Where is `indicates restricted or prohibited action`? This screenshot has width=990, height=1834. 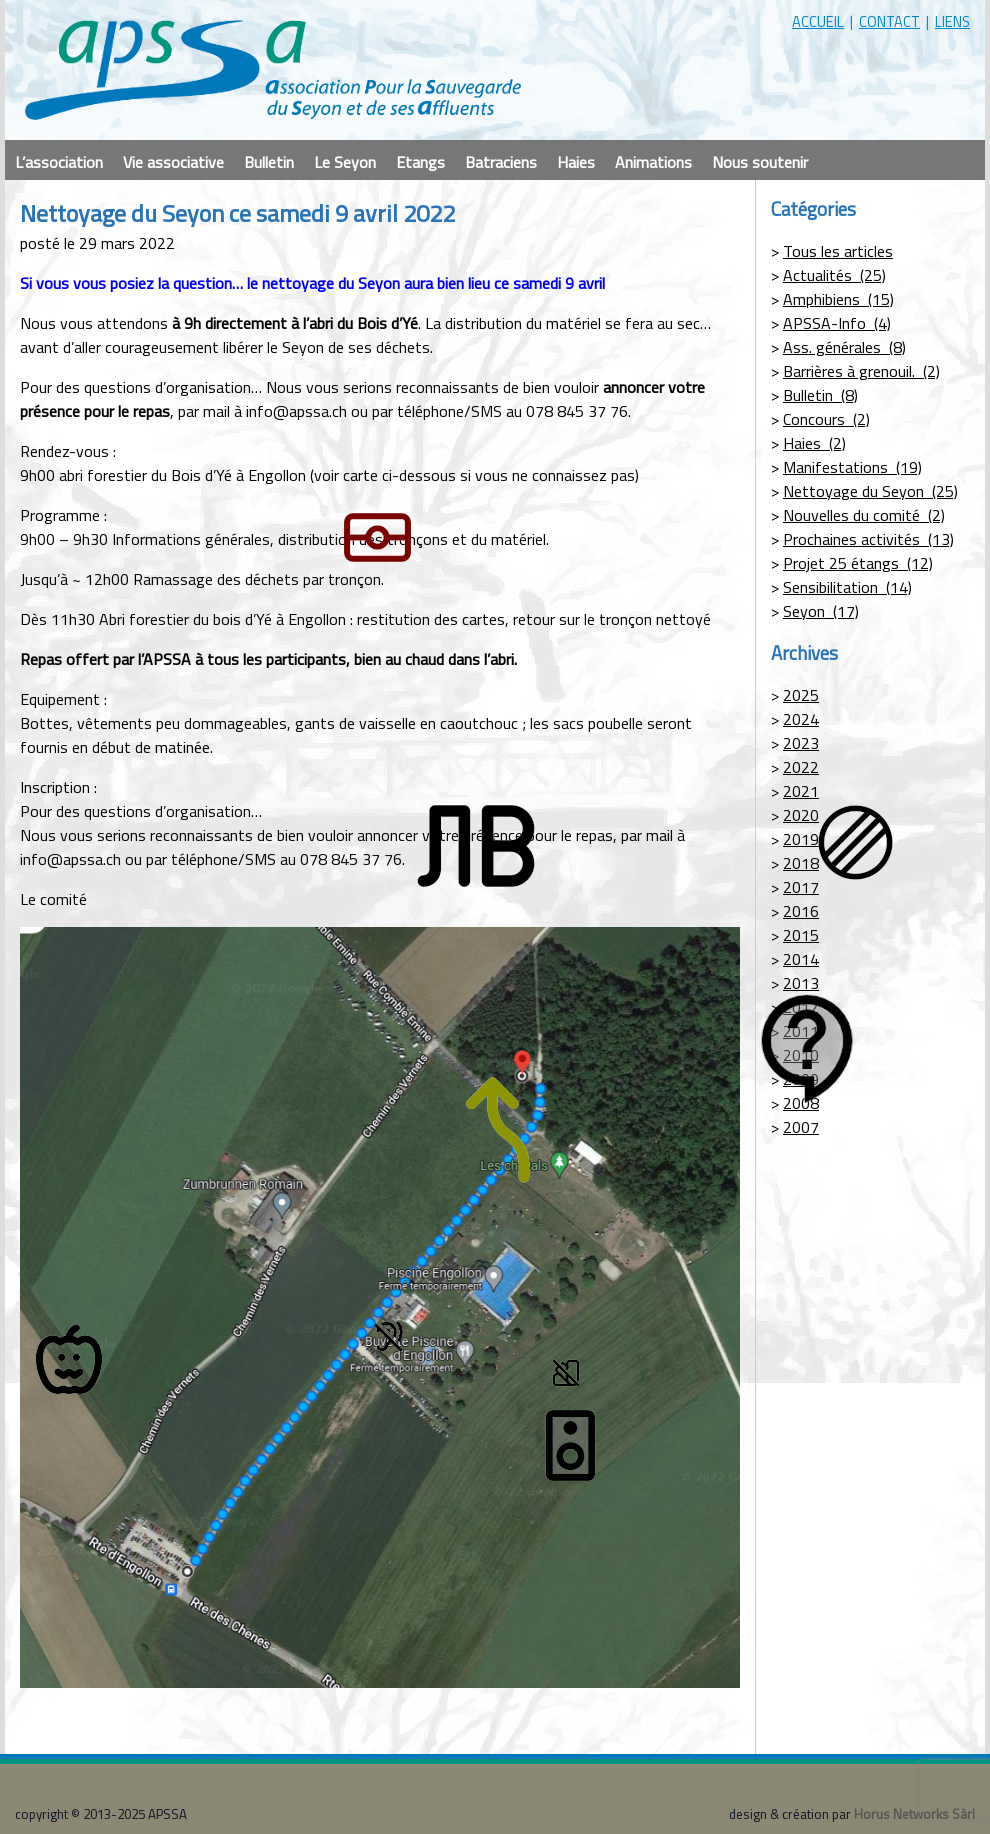 indicates restricted or prohibited action is located at coordinates (855, 842).